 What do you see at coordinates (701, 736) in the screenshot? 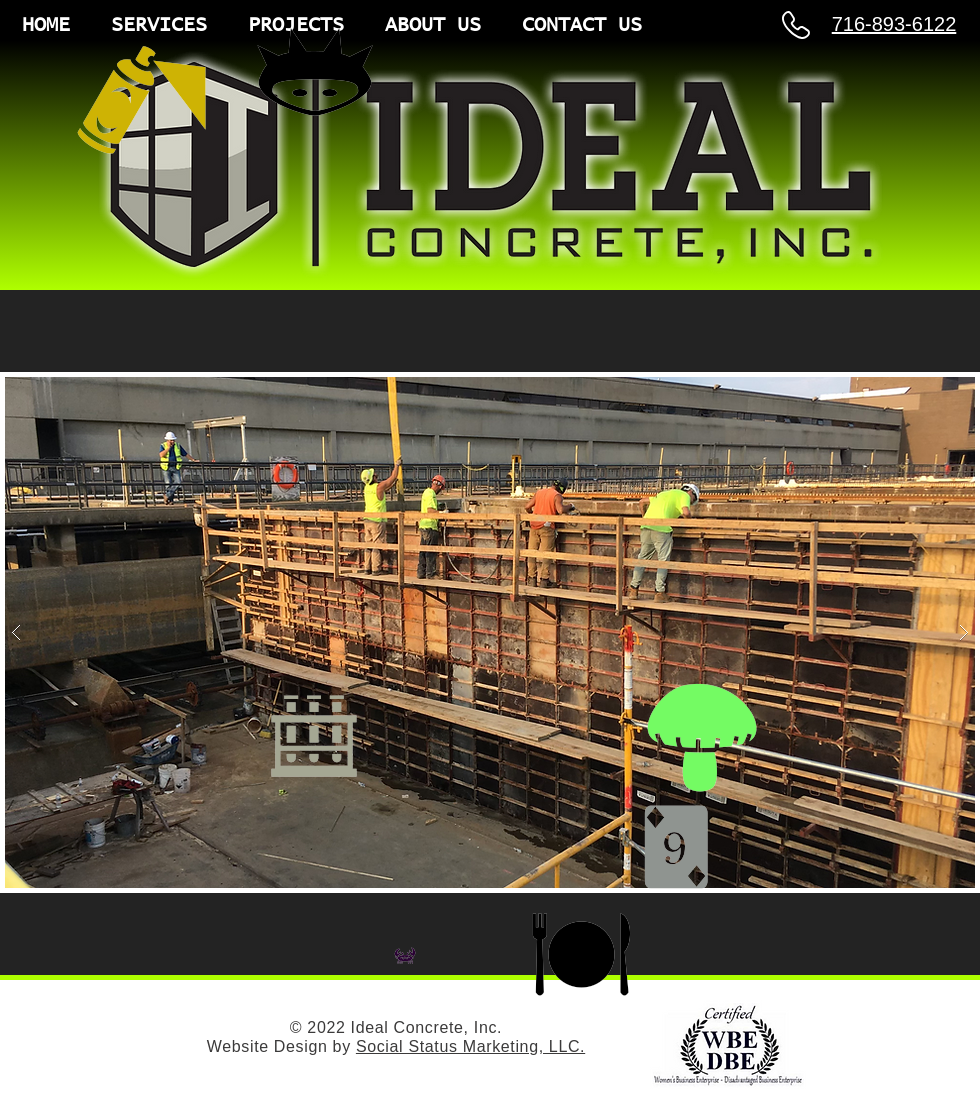
I see `mushroom power-up or collectible item` at bounding box center [701, 736].